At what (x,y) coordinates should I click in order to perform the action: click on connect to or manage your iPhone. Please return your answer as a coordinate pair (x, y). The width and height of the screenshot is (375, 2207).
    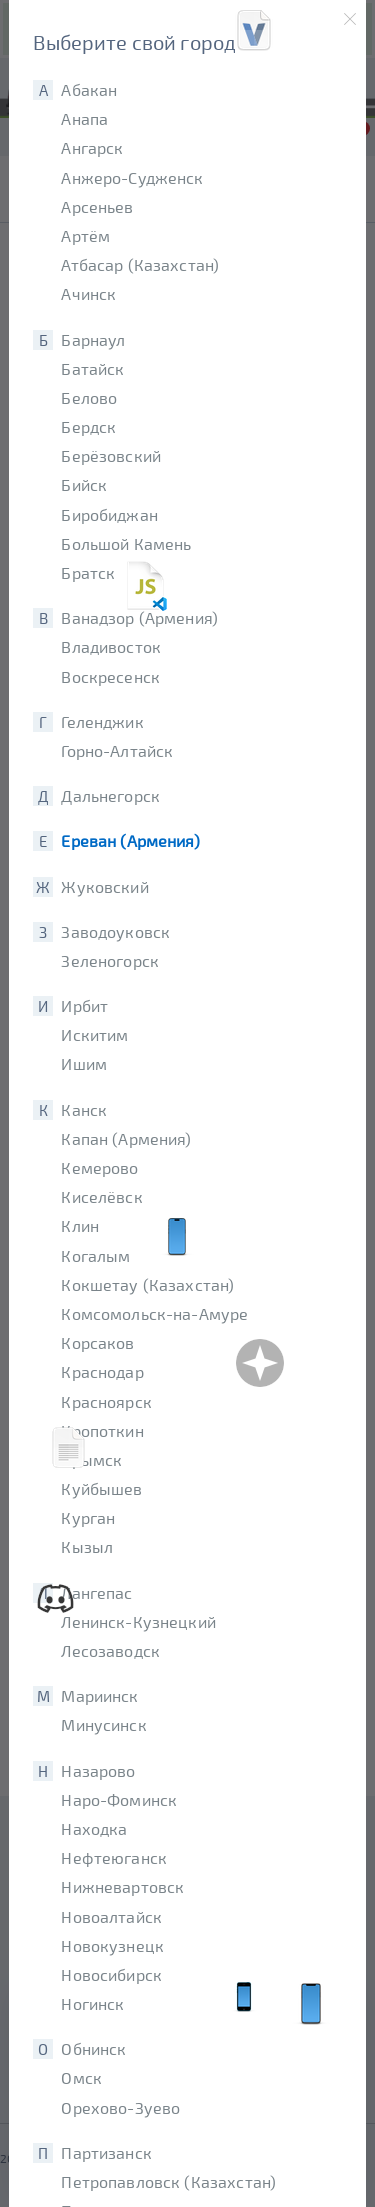
    Looking at the image, I should click on (311, 2004).